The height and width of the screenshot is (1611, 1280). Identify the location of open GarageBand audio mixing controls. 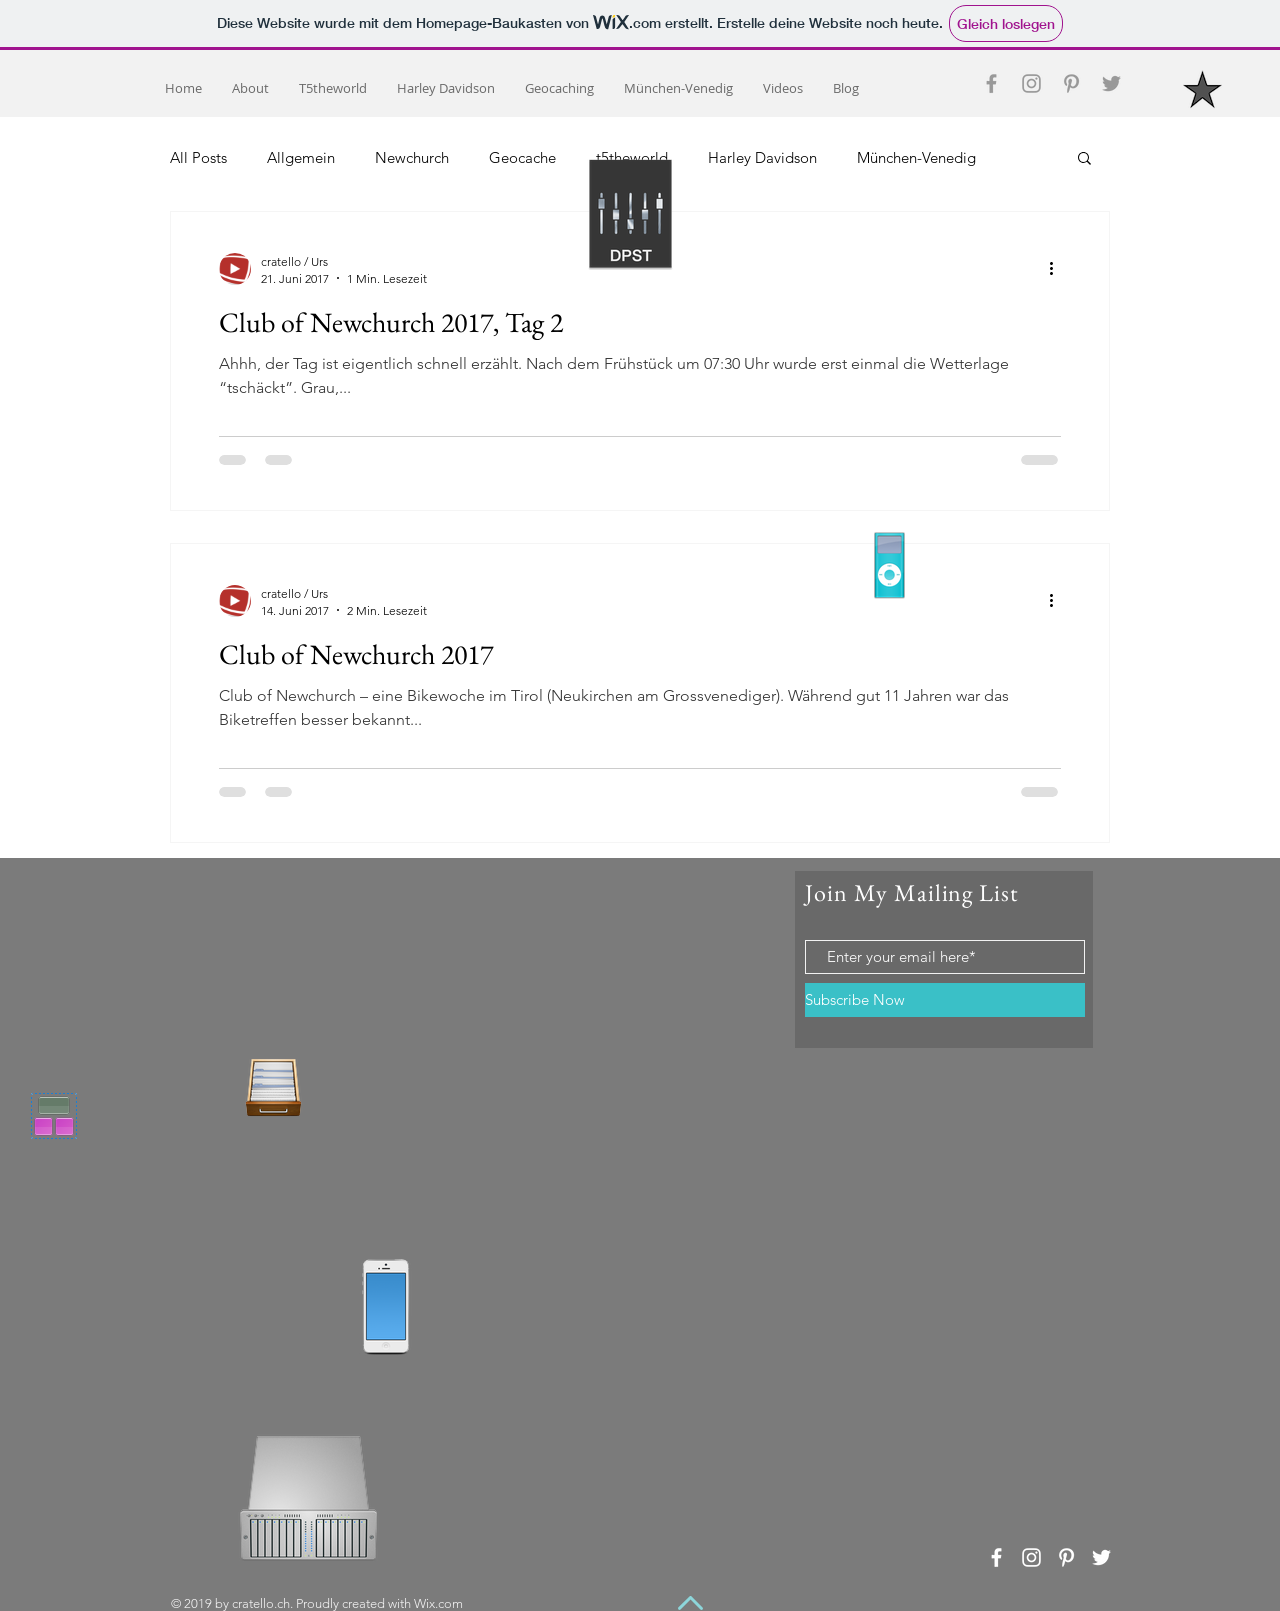
(630, 216).